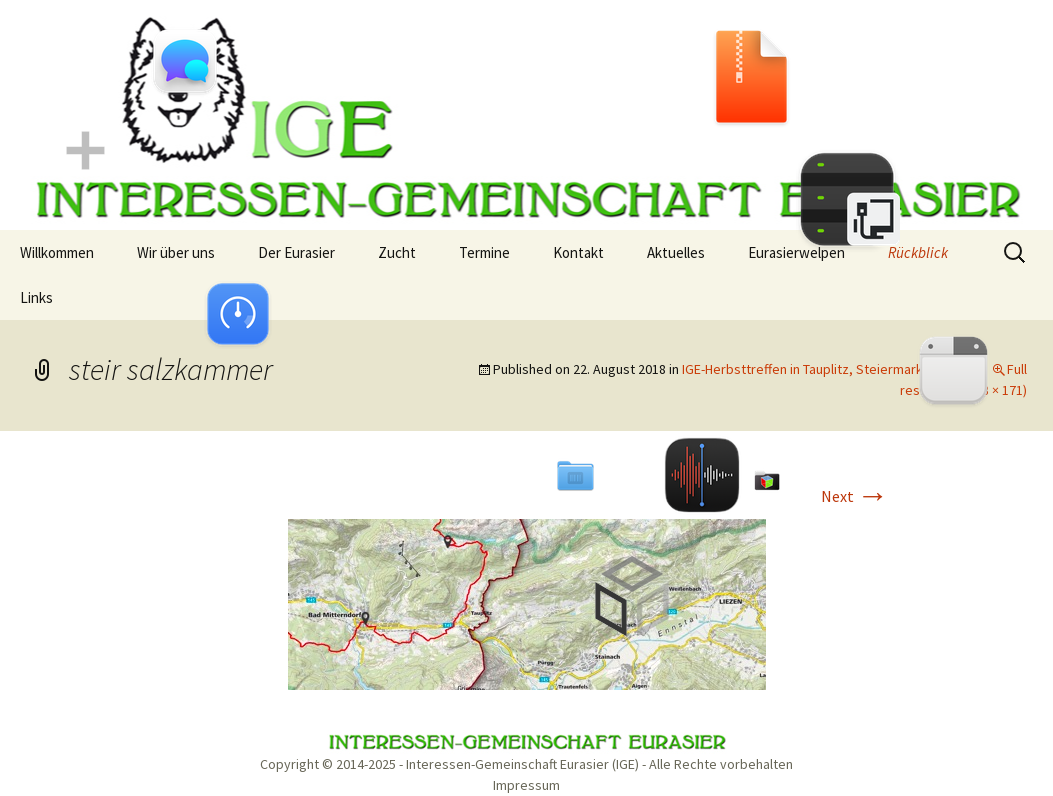 The width and height of the screenshot is (1053, 796). Describe the element at coordinates (767, 481) in the screenshot. I see `open gtk folder` at that location.